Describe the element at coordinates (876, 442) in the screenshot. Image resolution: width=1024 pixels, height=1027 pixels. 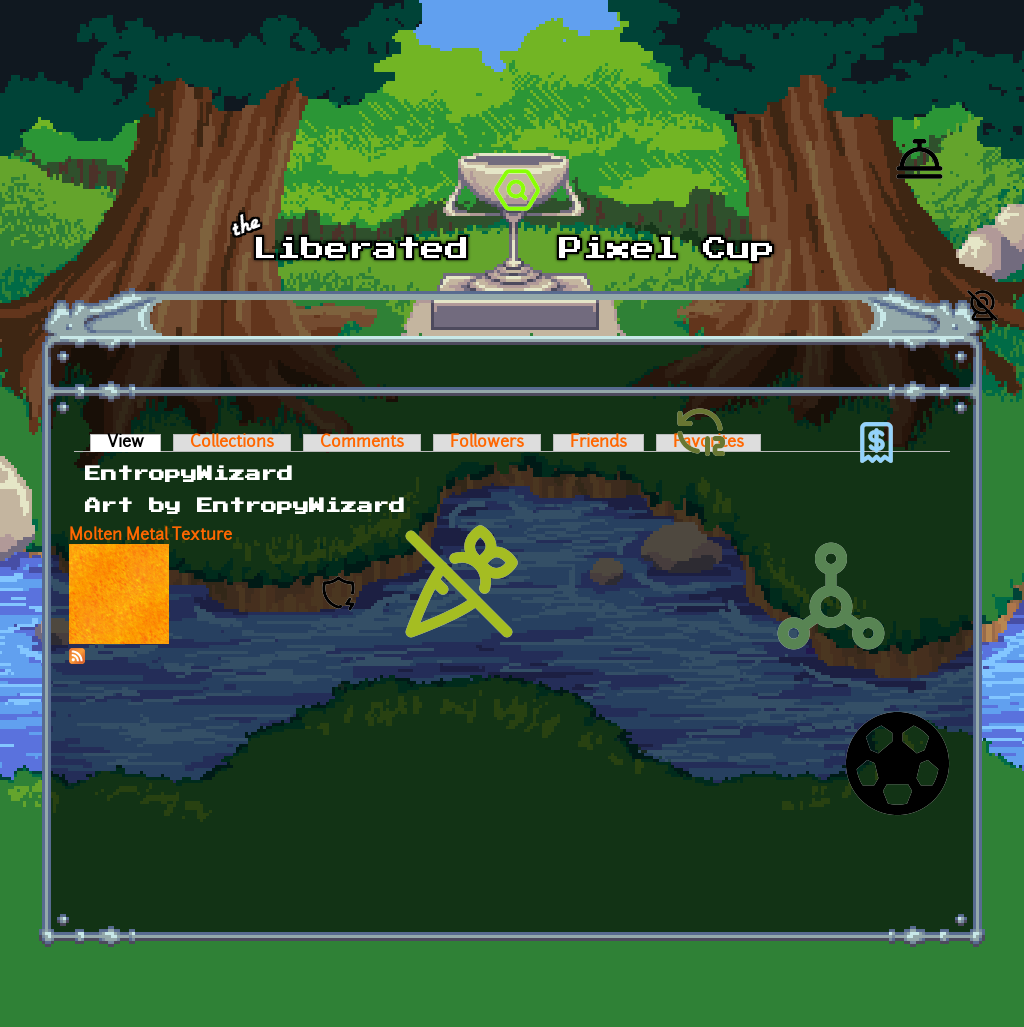
I see `view payment receipt` at that location.